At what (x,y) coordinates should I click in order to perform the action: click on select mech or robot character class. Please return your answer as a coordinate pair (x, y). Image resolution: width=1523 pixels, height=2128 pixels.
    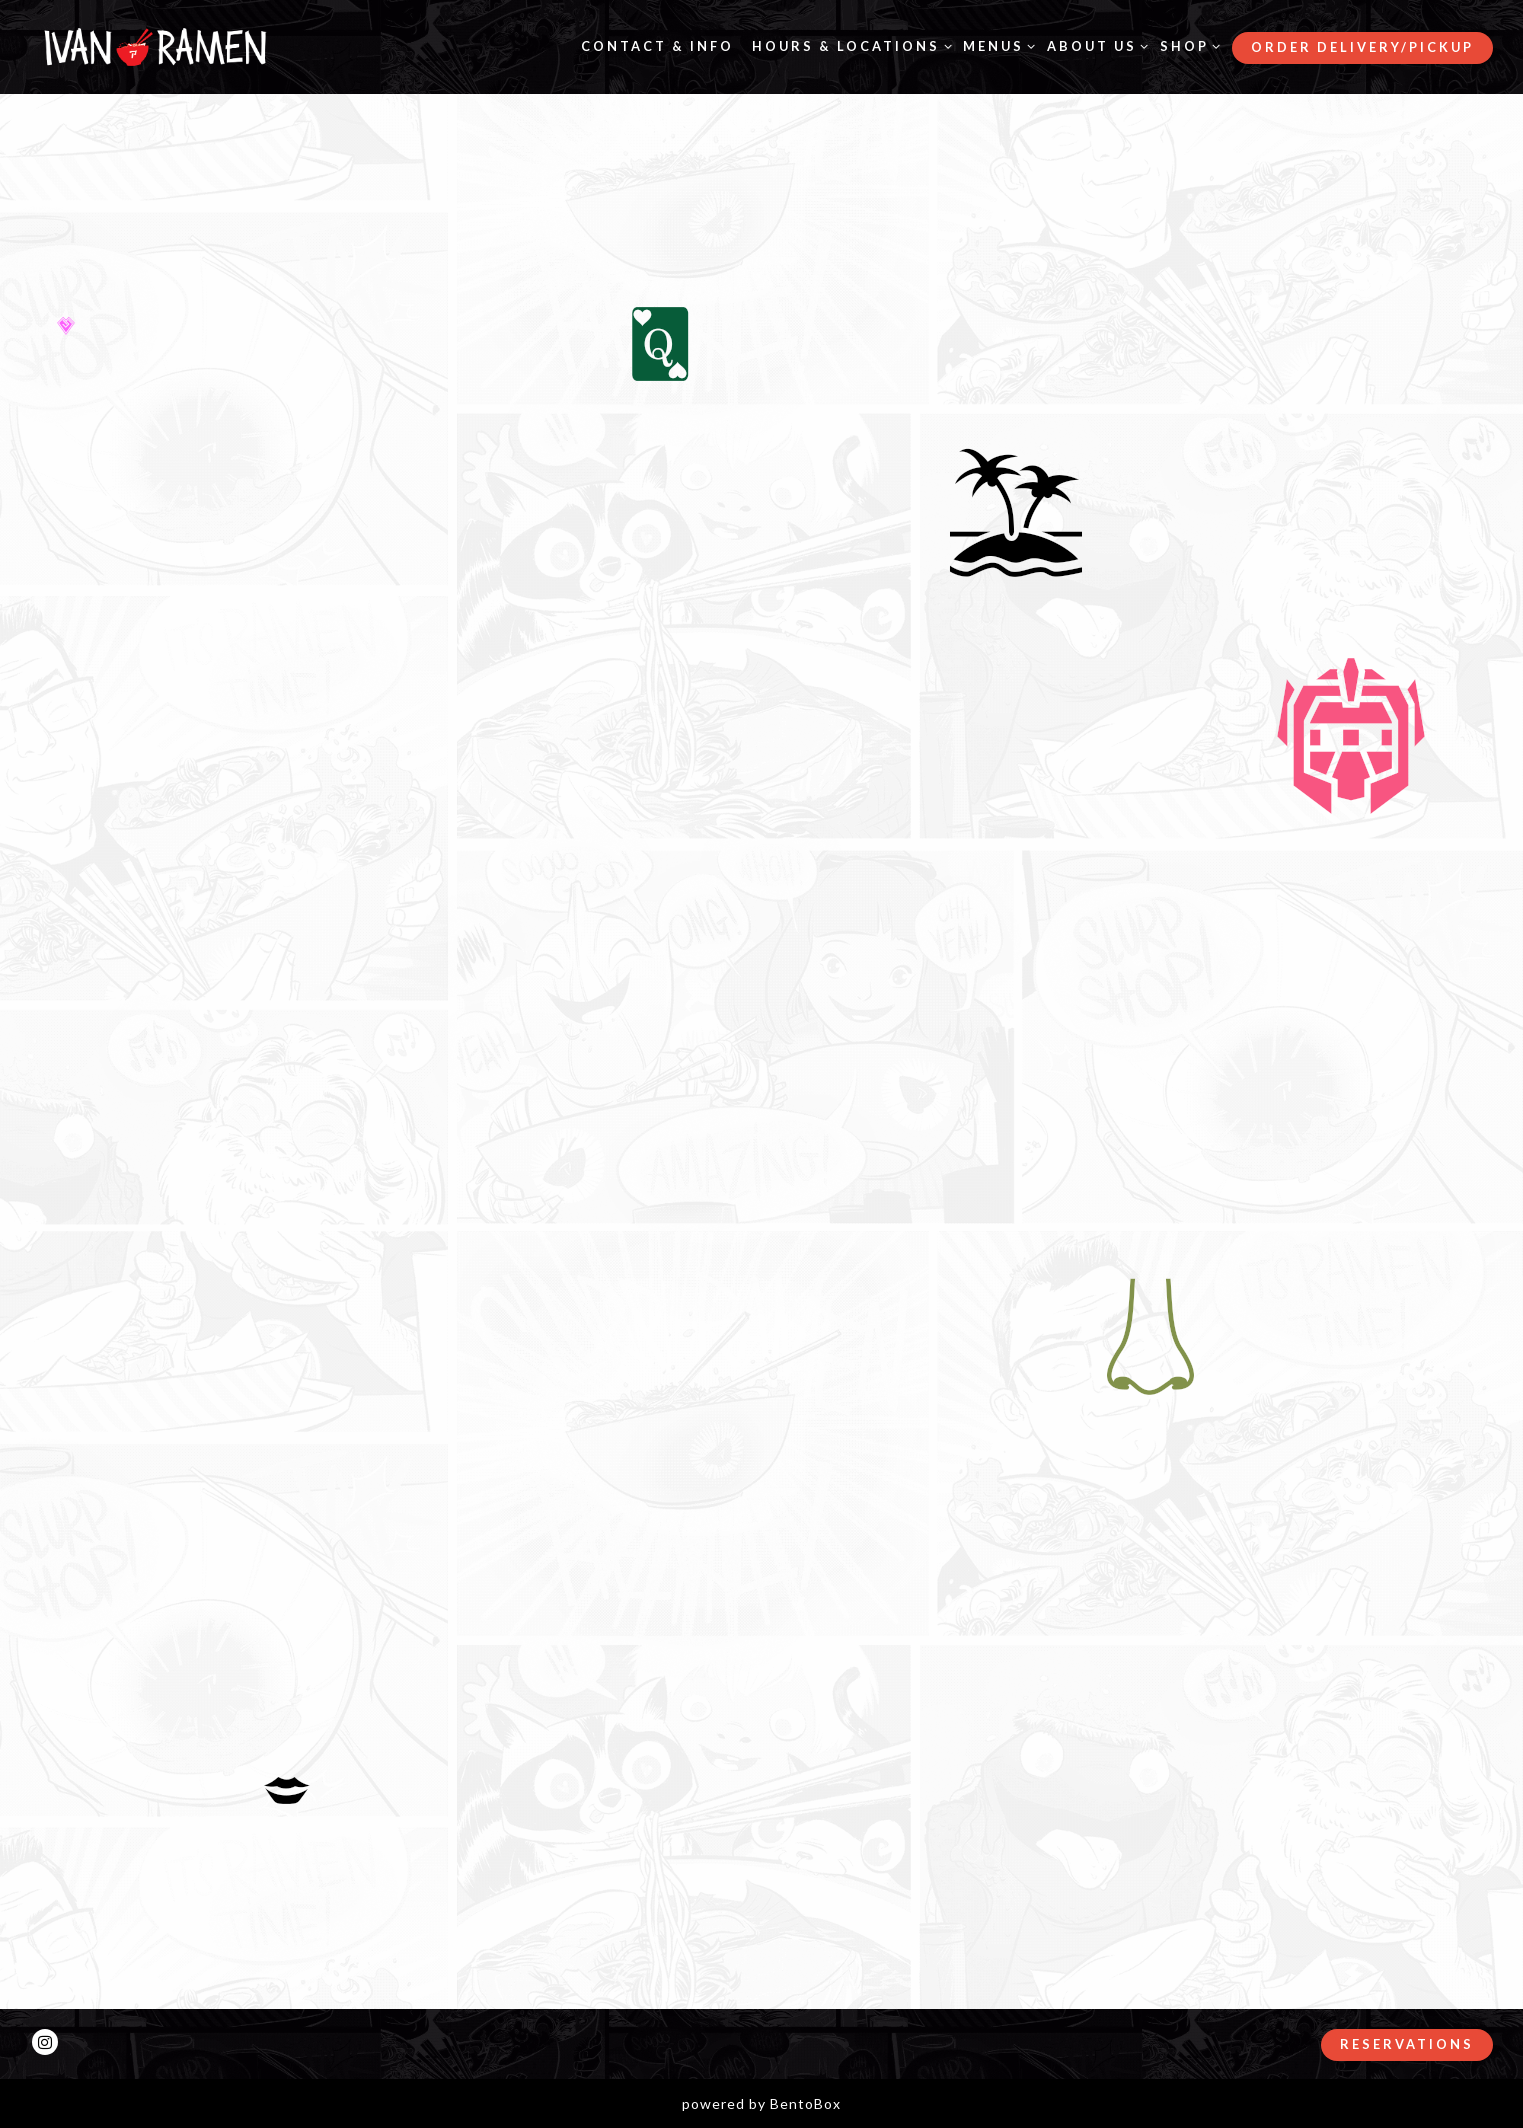
    Looking at the image, I should click on (1351, 736).